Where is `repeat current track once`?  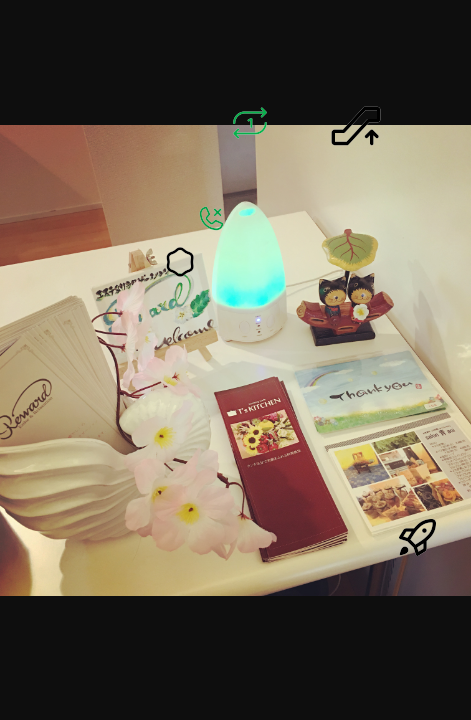 repeat current track once is located at coordinates (250, 123).